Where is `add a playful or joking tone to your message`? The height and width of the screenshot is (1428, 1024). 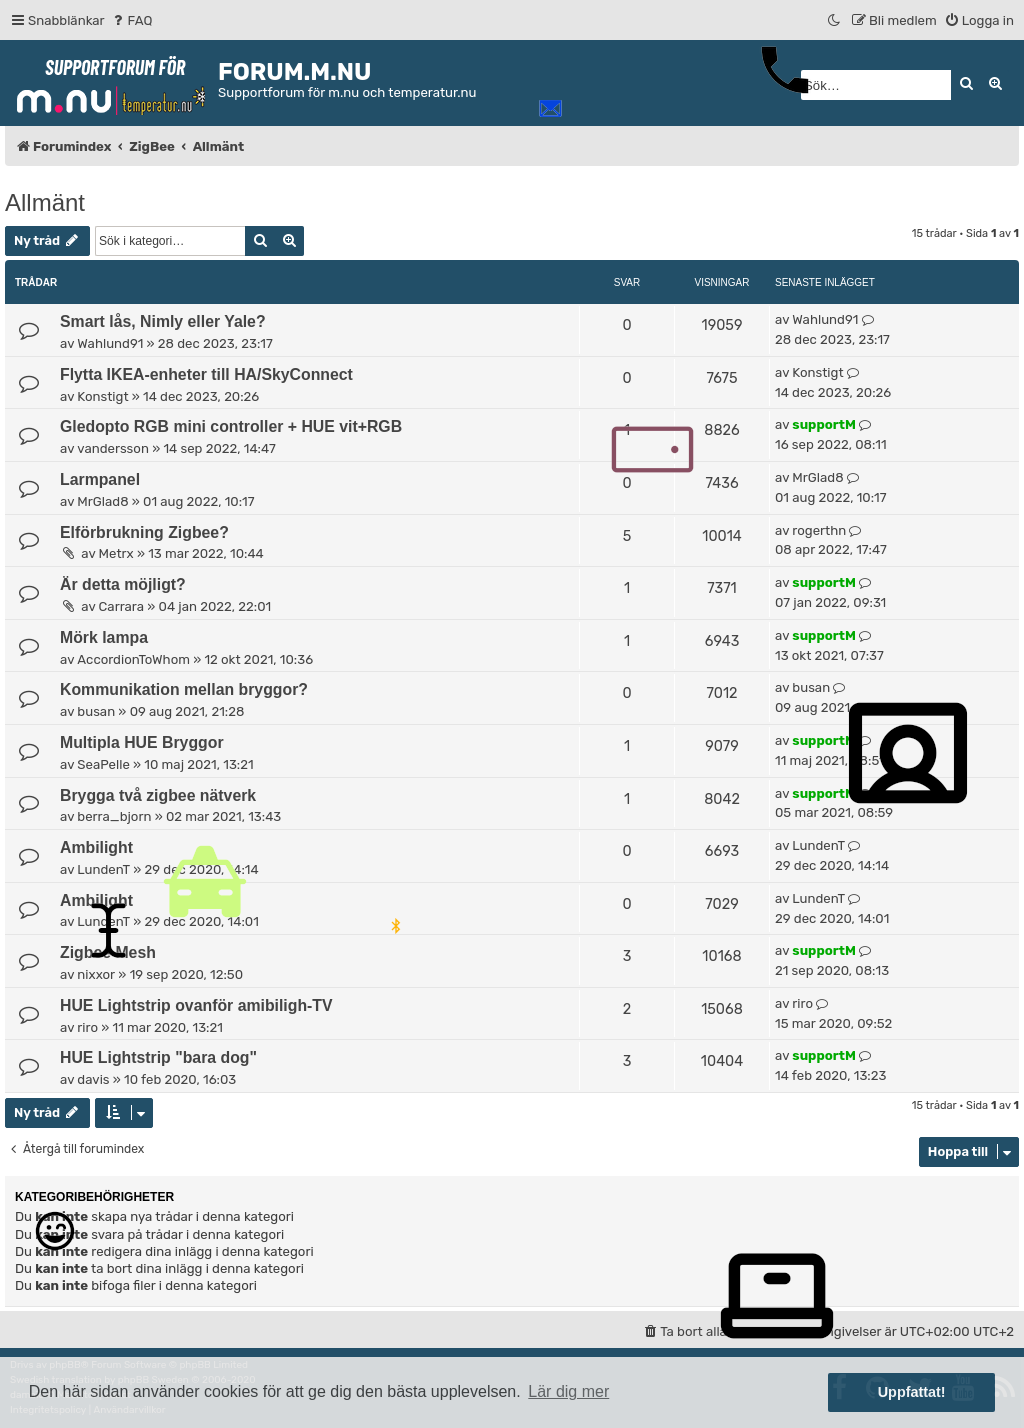 add a playful or joking tone to your message is located at coordinates (55, 1231).